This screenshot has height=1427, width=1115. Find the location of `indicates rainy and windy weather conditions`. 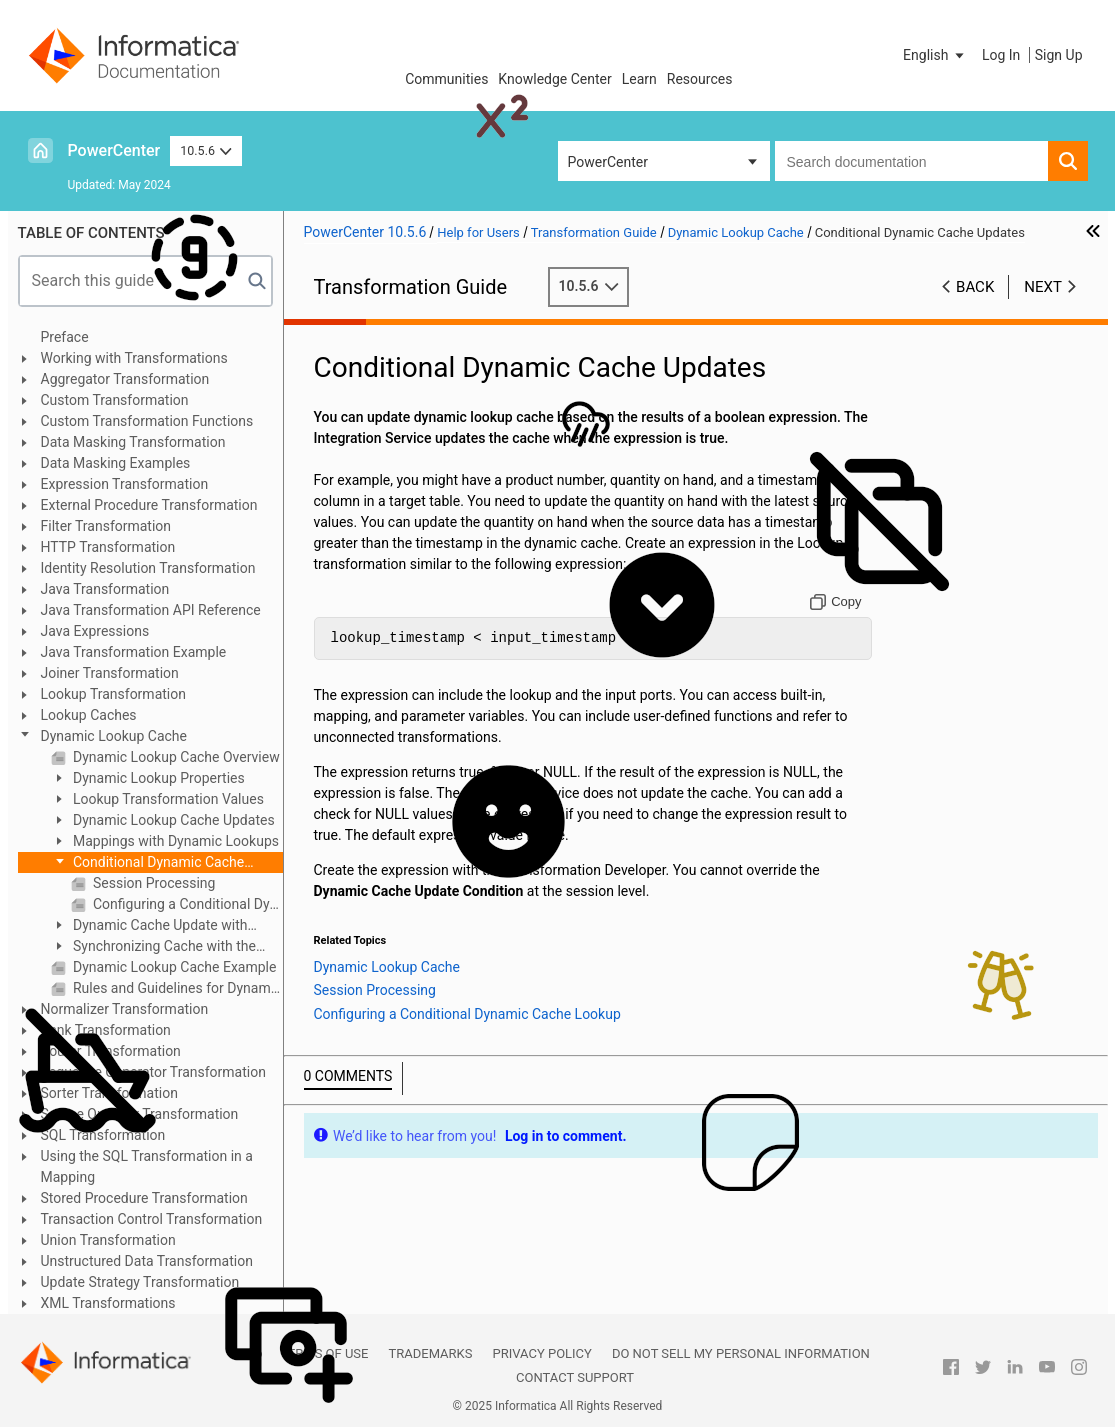

indicates rainy and windy weather conditions is located at coordinates (586, 423).